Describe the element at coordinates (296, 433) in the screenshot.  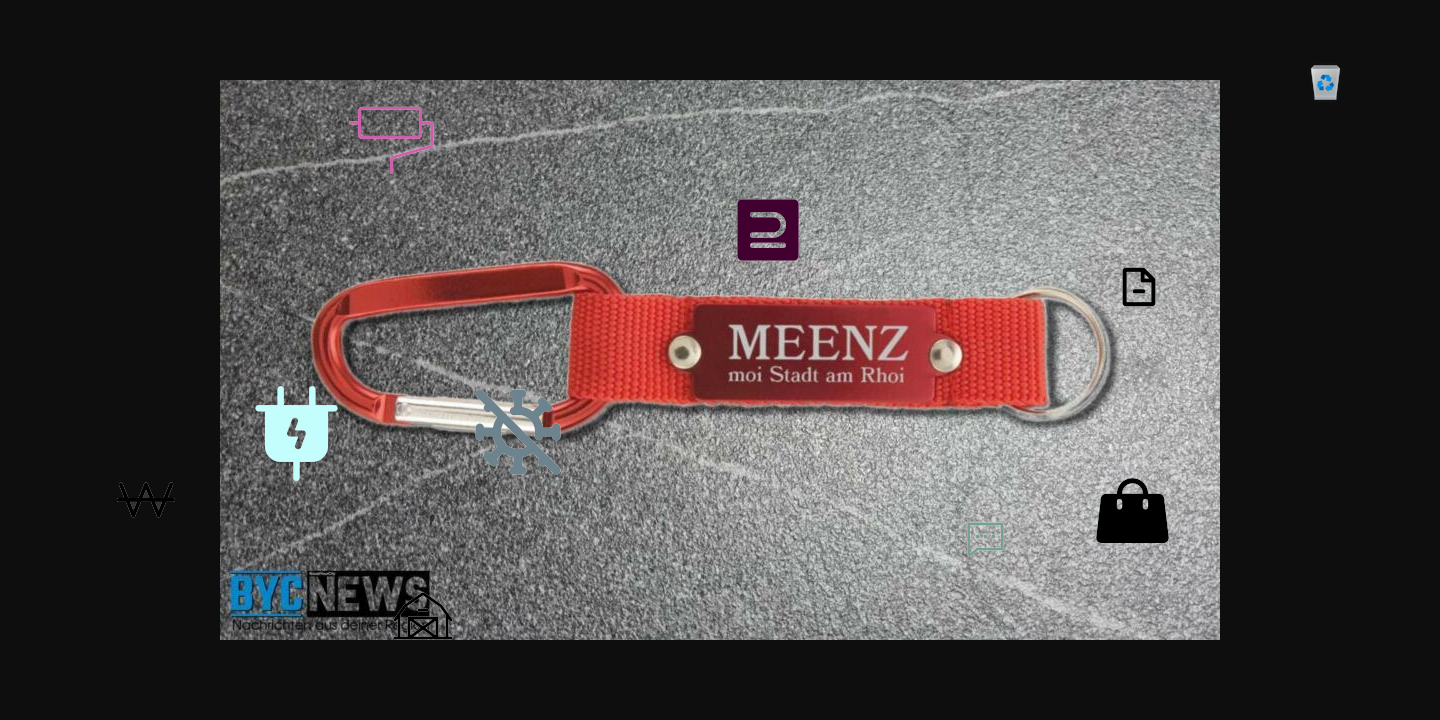
I see `device is currently charging` at that location.